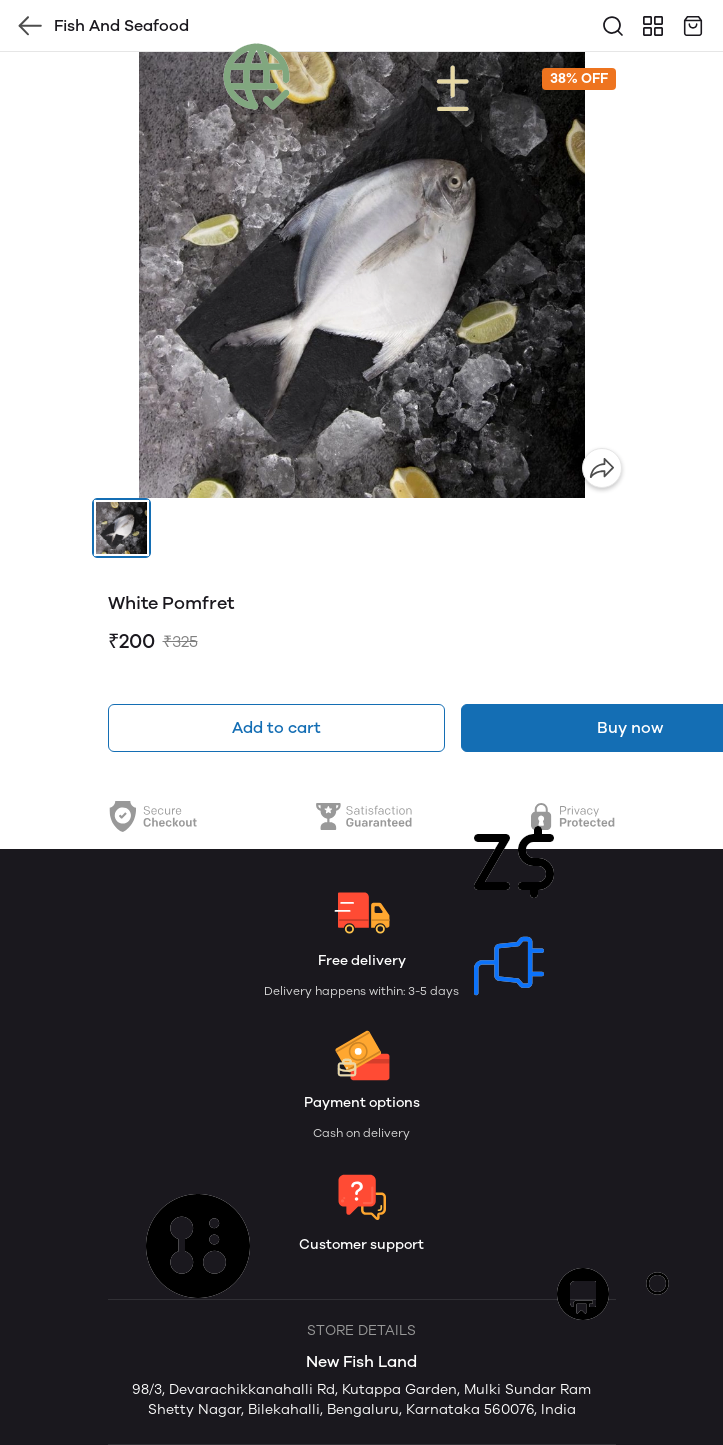  Describe the element at coordinates (452, 89) in the screenshot. I see `view code differences or changes` at that location.